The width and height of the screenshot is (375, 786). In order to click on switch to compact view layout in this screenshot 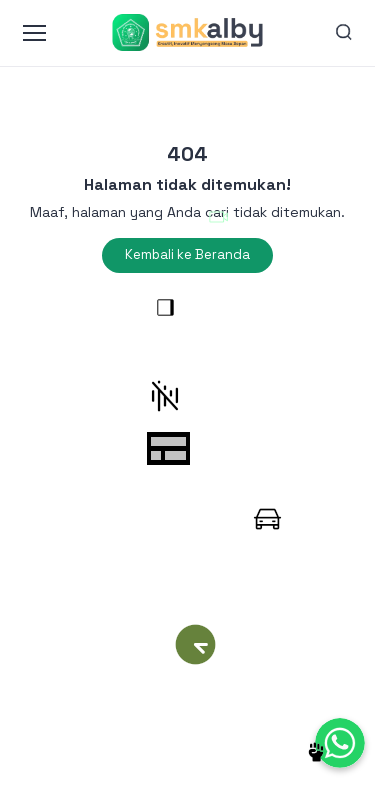, I will do `click(167, 448)`.